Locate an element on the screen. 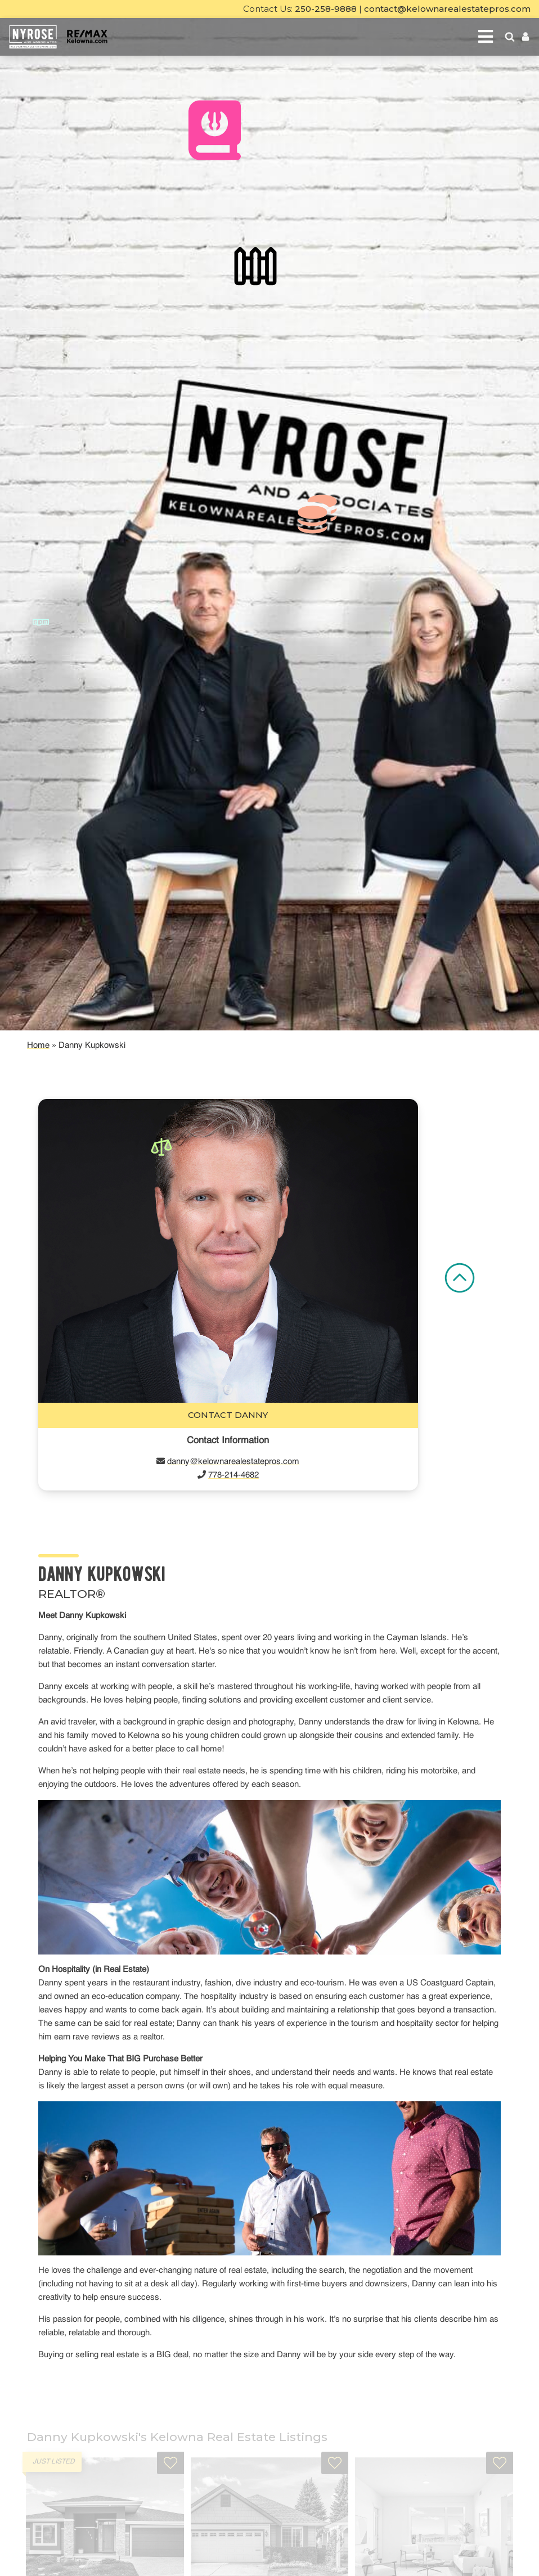  npm package manager logo is located at coordinates (41, 622).